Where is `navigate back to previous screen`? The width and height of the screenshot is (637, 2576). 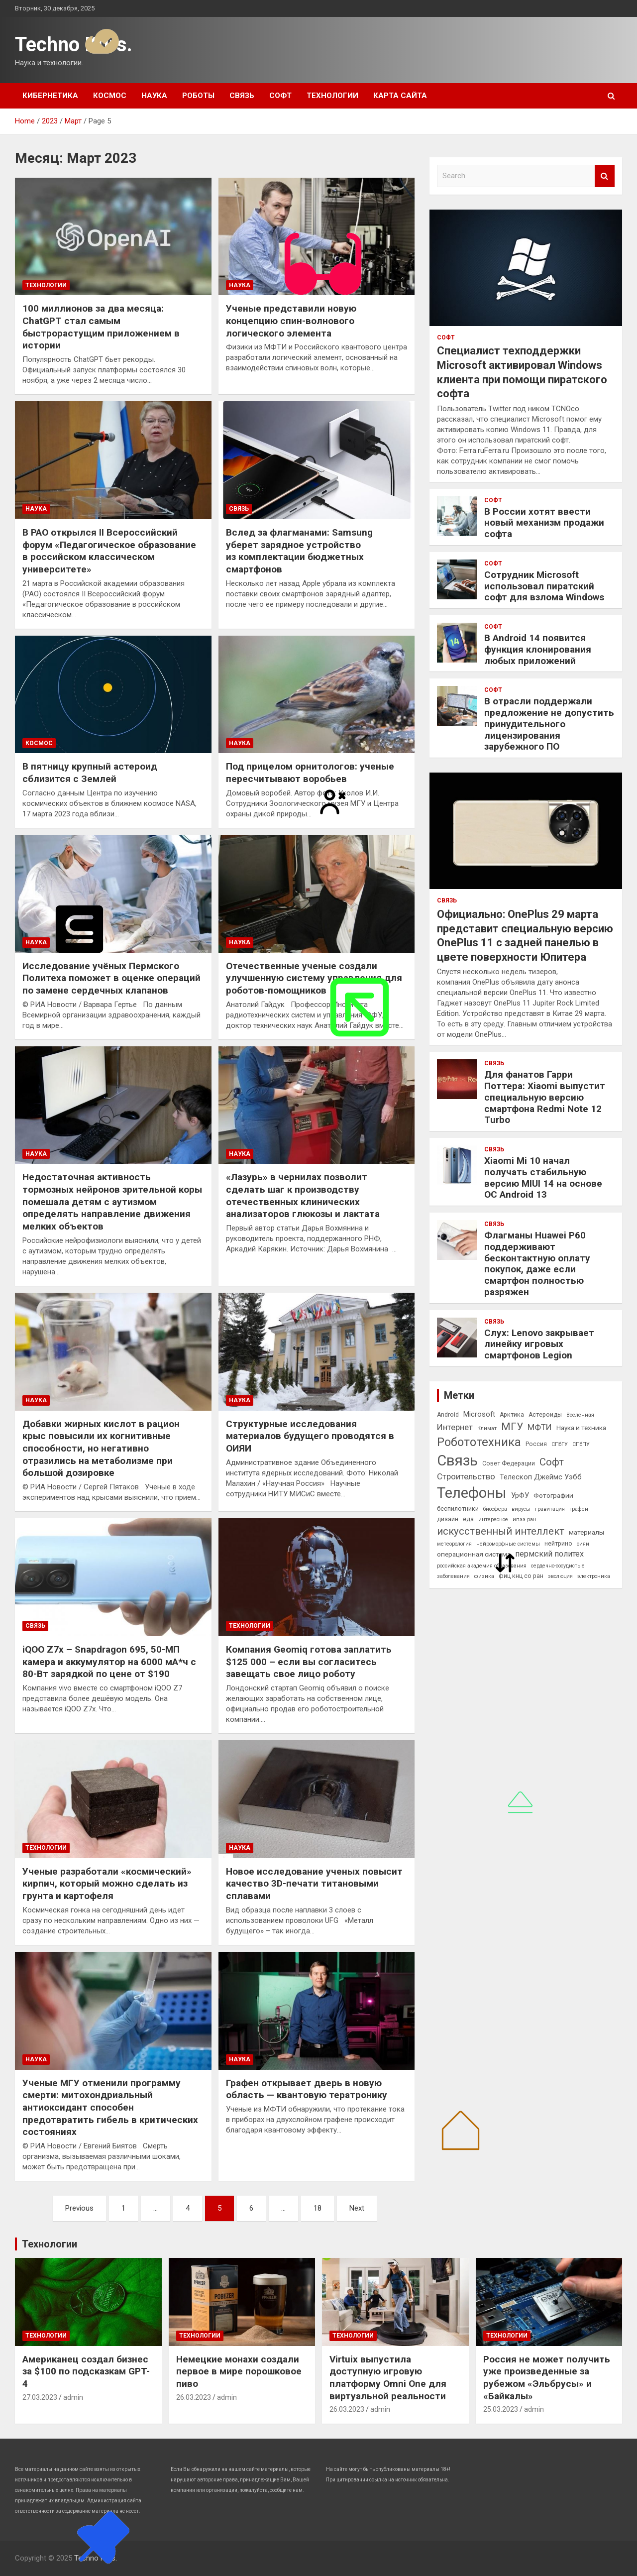 navigate back to previous screen is located at coordinates (359, 1007).